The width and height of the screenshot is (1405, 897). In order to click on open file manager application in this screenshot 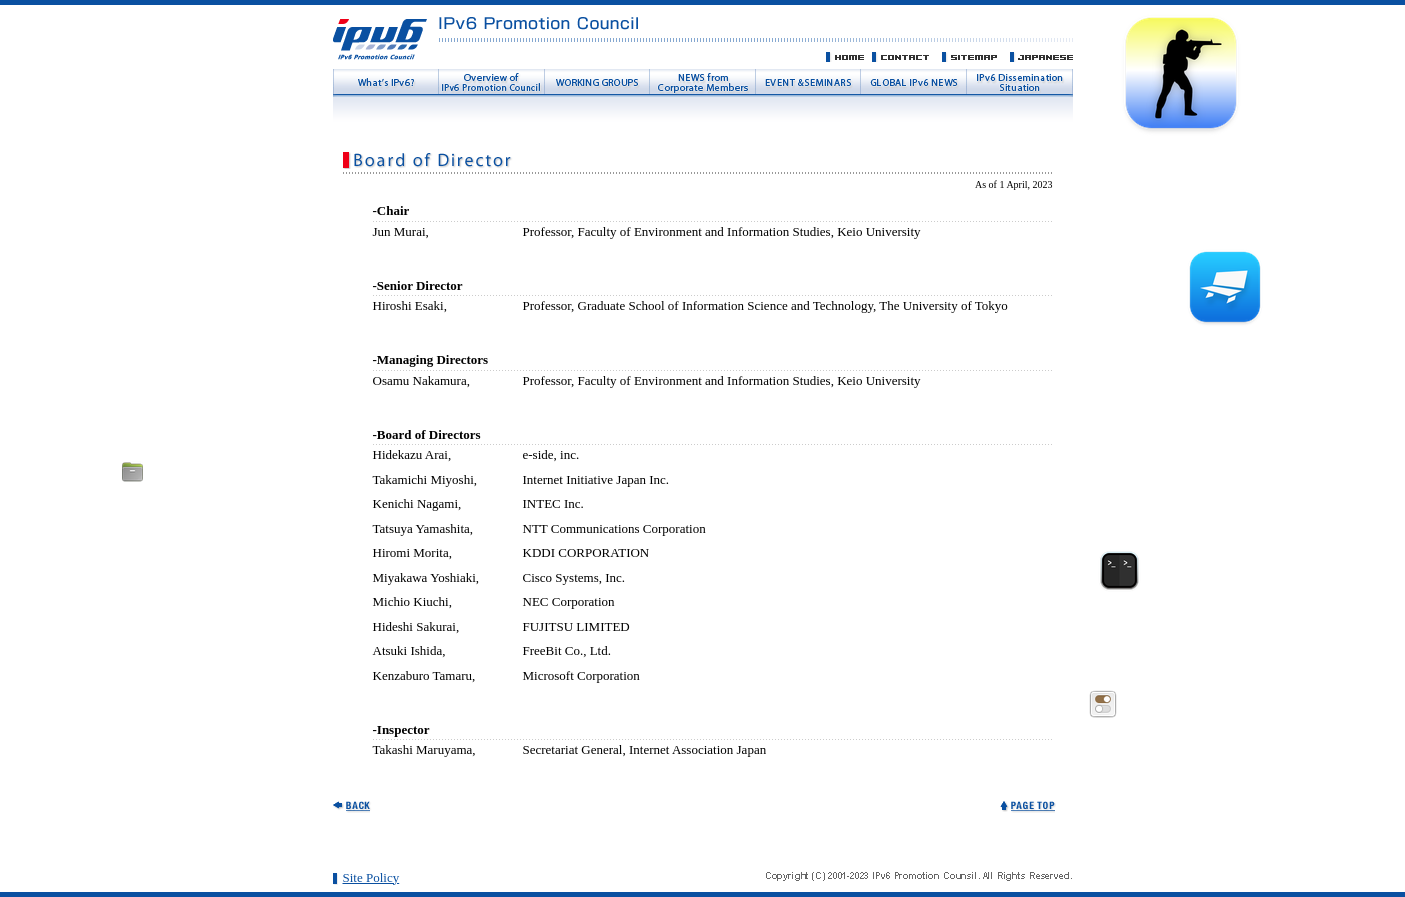, I will do `click(132, 471)`.